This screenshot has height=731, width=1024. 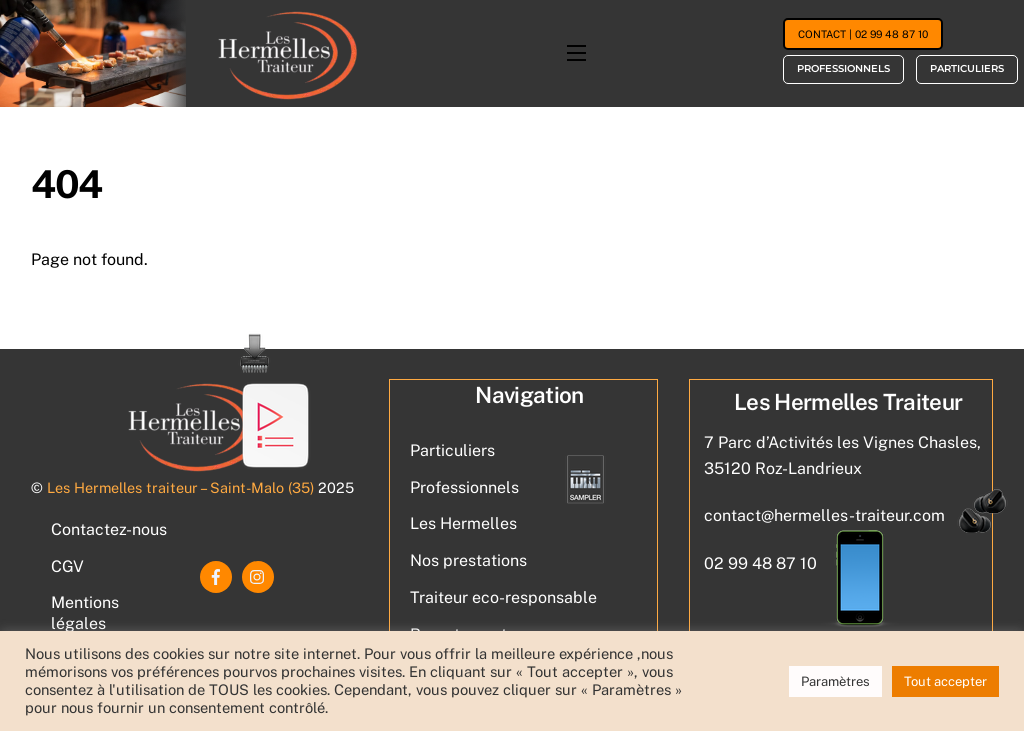 What do you see at coordinates (860, 579) in the screenshot?
I see `manage connected iPhone 5c device` at bounding box center [860, 579].